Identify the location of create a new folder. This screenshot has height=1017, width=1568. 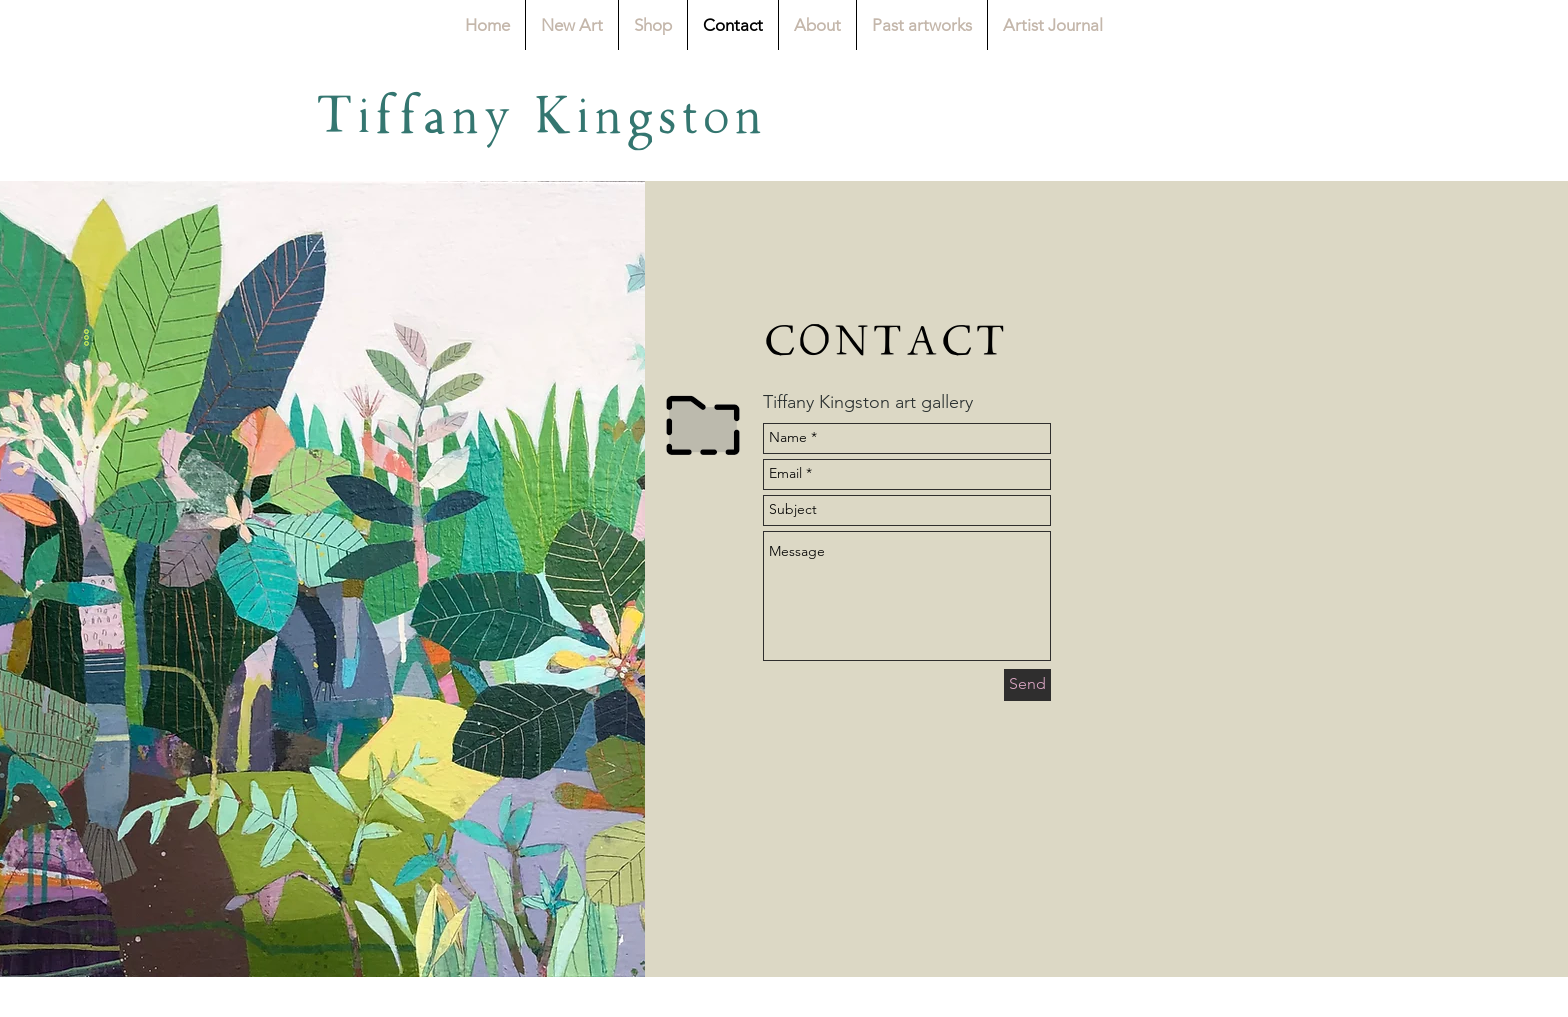
(703, 424).